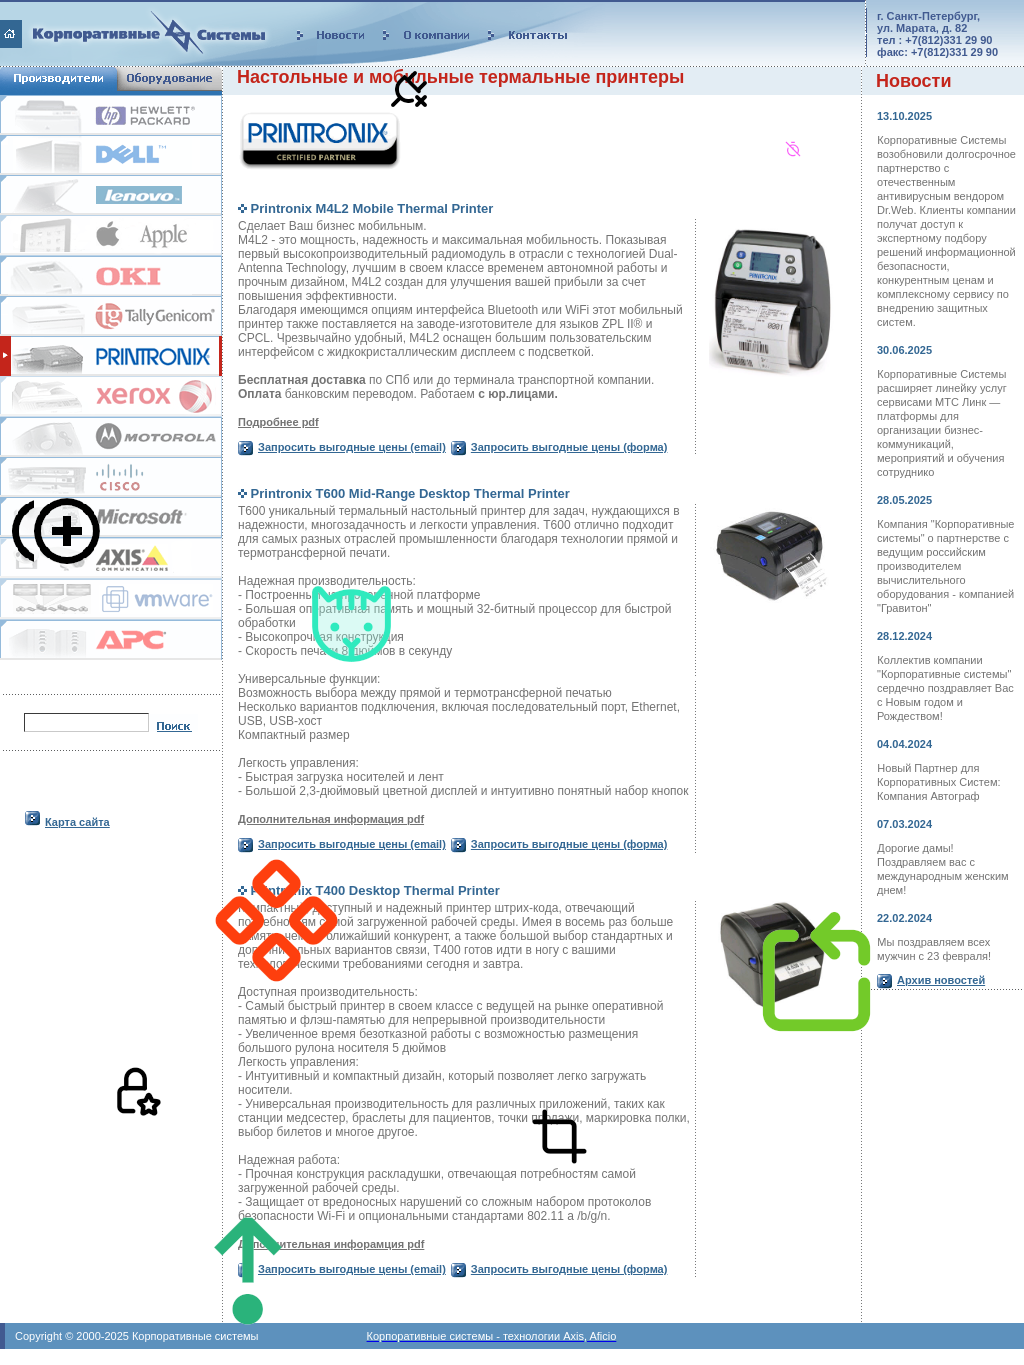 The height and width of the screenshot is (1365, 1024). I want to click on disconnected or unplugged device, so click(409, 89).